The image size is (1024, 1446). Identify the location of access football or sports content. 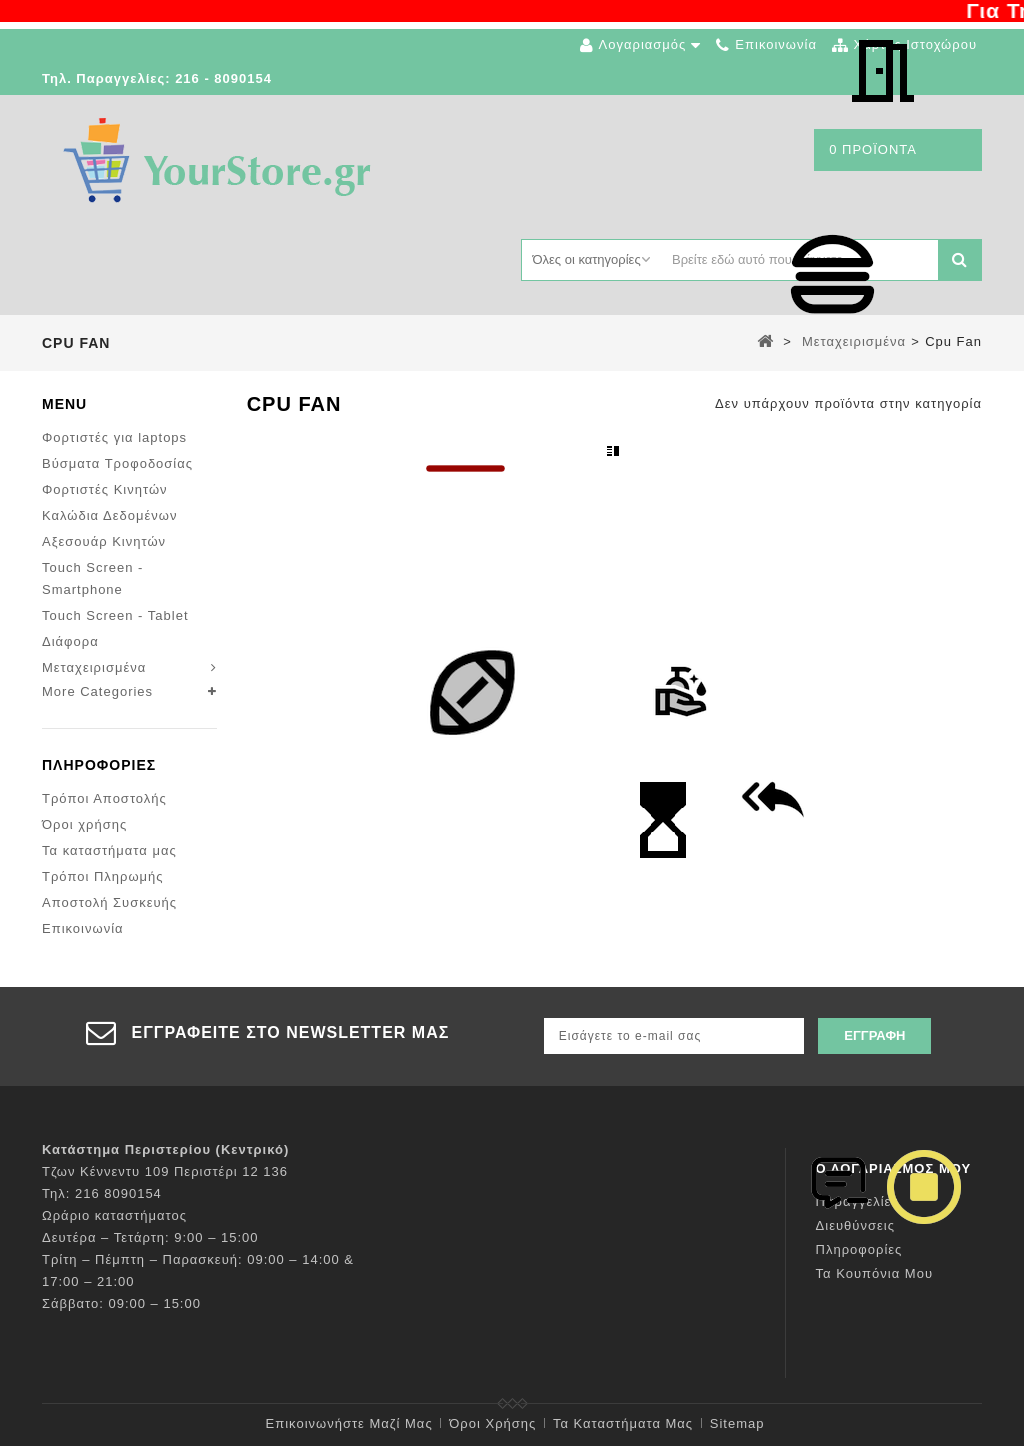
(472, 692).